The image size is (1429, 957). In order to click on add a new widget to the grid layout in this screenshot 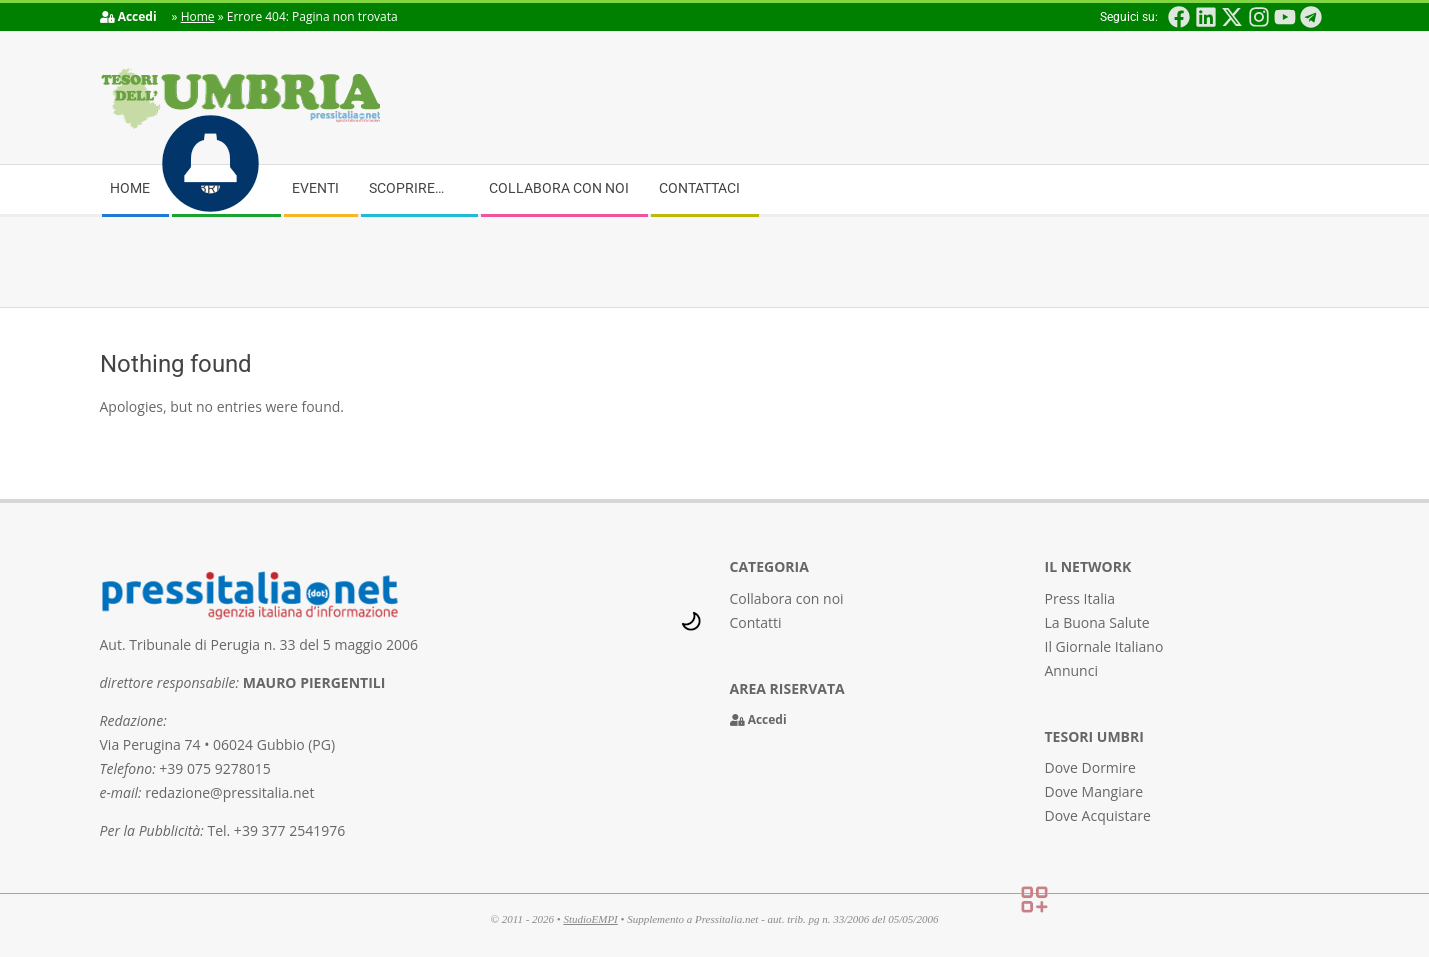, I will do `click(1034, 899)`.